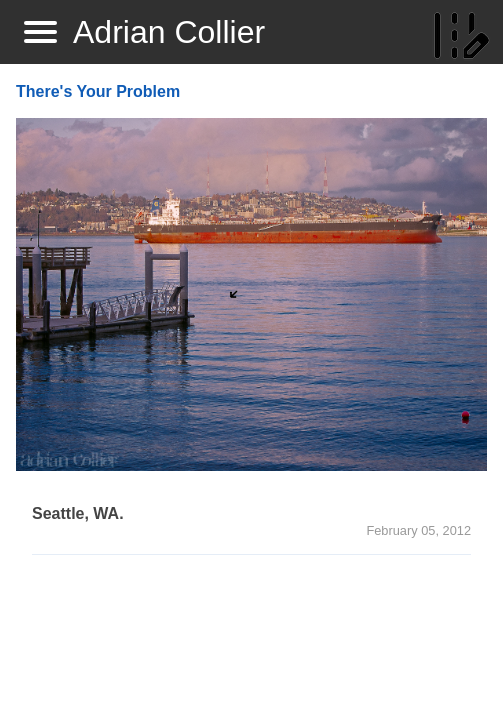 The width and height of the screenshot is (503, 720). Describe the element at coordinates (234, 294) in the screenshot. I see `access transit entry or exit points` at that location.